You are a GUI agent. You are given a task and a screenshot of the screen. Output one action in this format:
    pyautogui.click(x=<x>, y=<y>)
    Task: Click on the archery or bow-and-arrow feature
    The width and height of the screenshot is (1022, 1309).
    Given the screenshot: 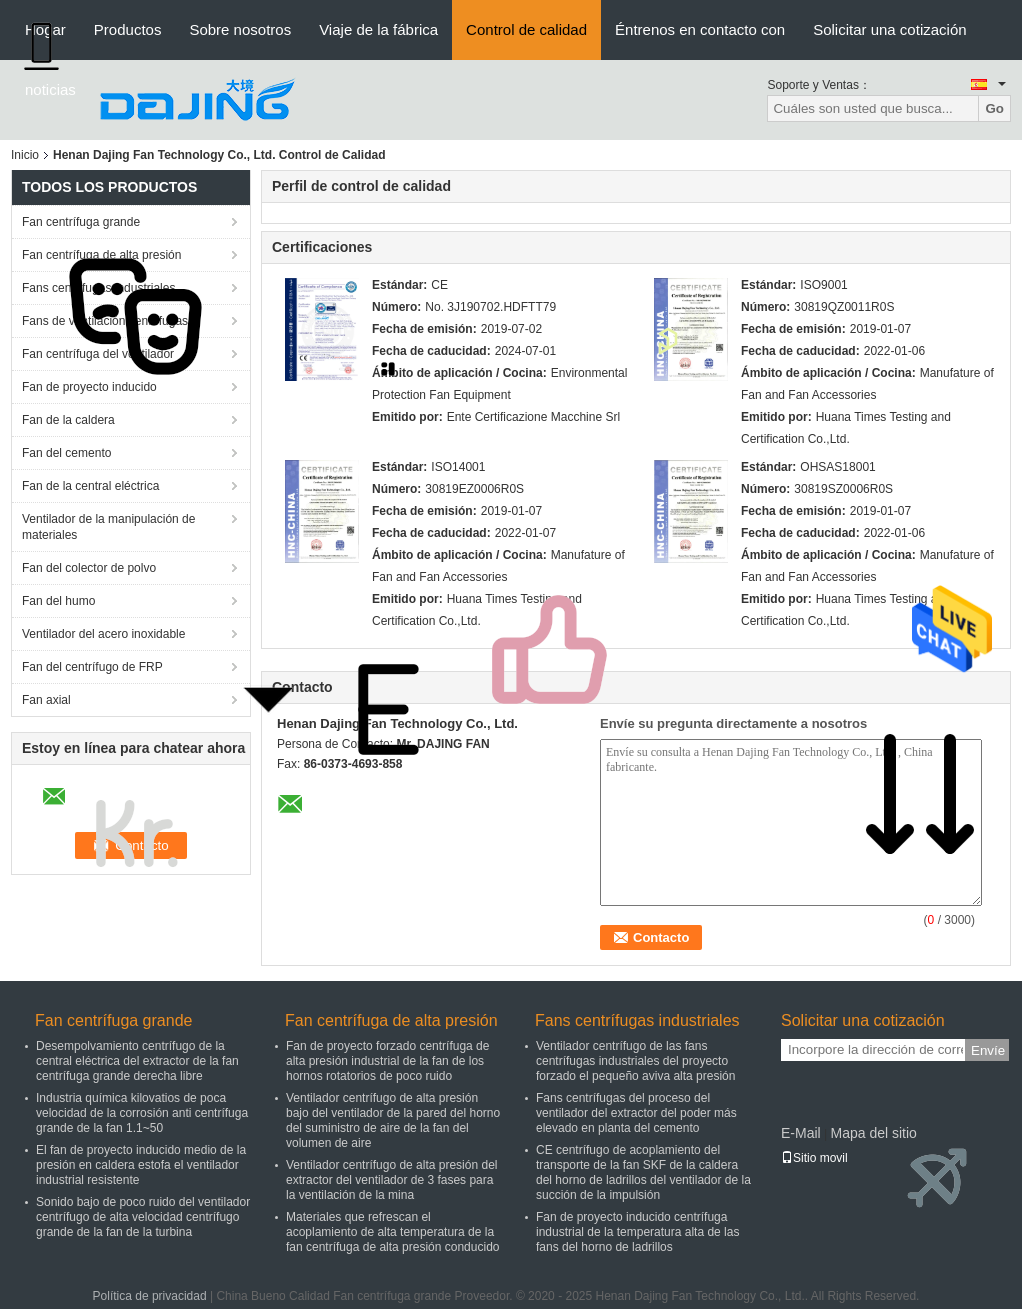 What is the action you would take?
    pyautogui.click(x=937, y=1178)
    